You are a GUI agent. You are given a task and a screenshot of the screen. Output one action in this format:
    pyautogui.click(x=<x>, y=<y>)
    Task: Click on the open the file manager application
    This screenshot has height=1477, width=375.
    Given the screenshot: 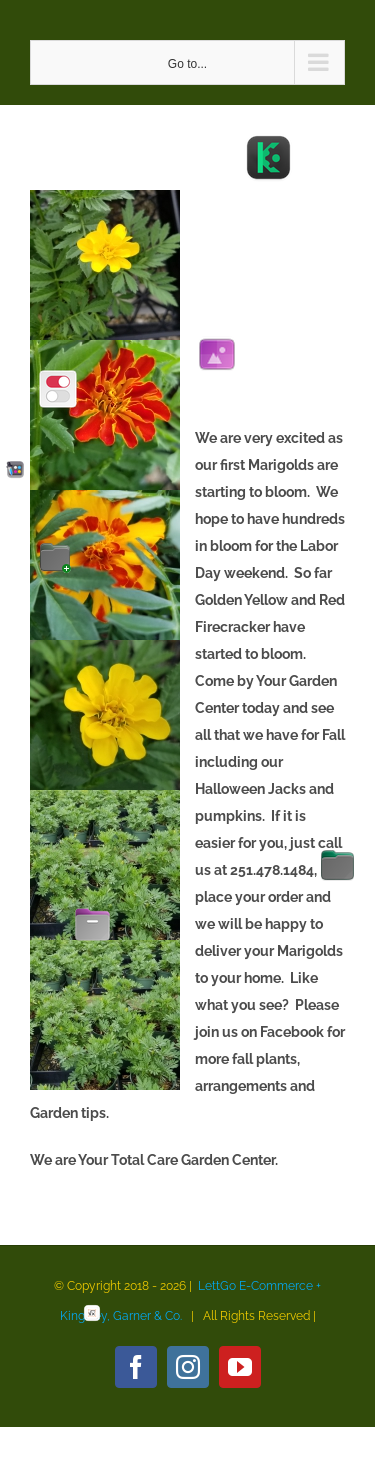 What is the action you would take?
    pyautogui.click(x=92, y=924)
    